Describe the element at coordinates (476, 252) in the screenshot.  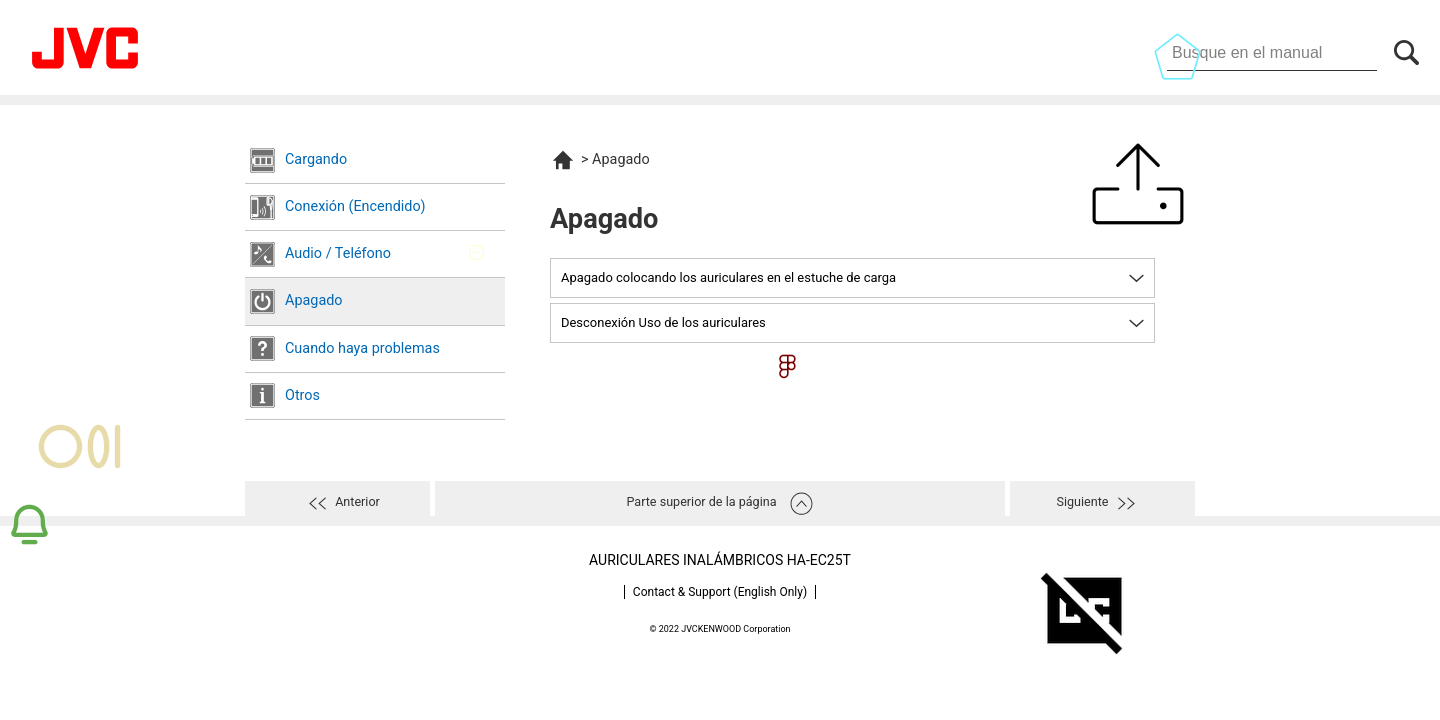
I see `open more options menu` at that location.